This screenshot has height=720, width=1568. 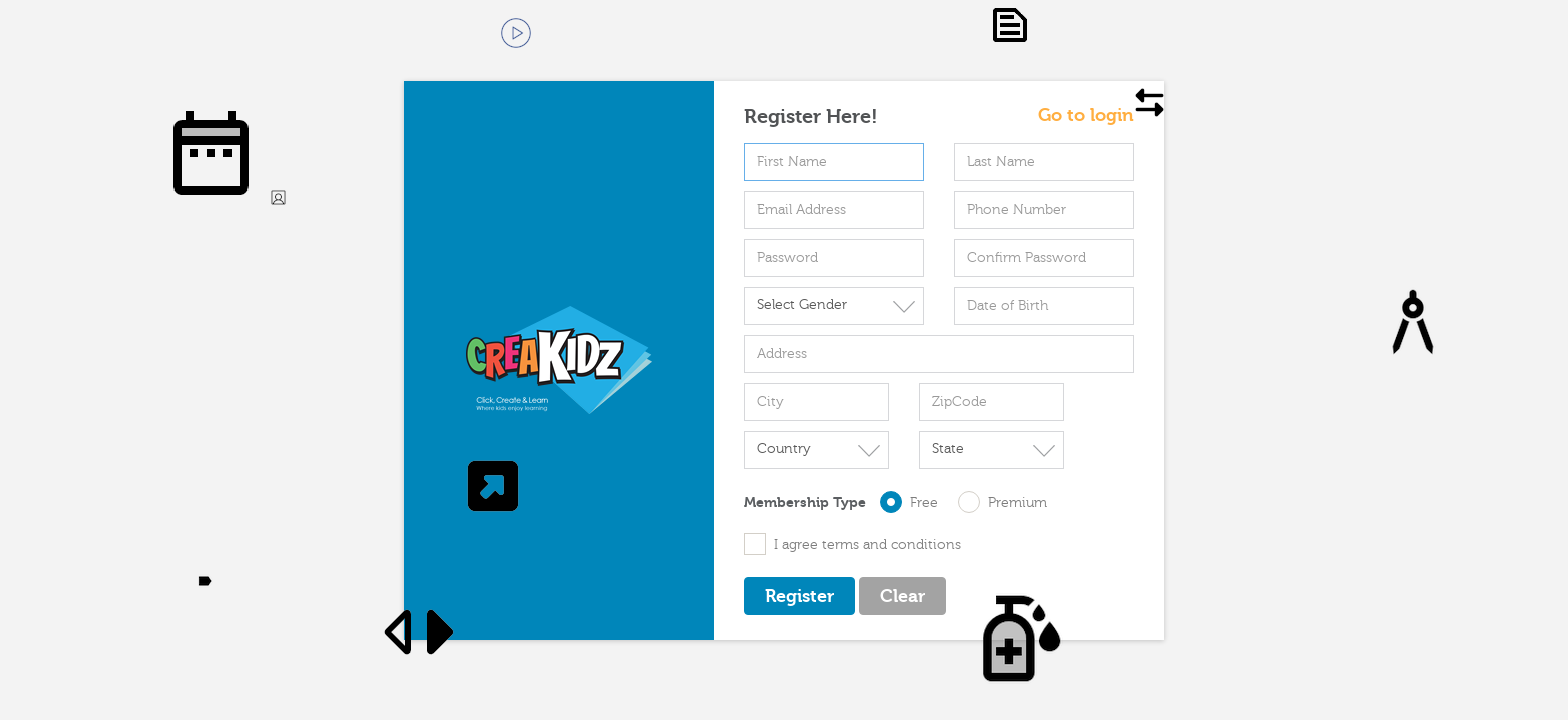 I want to click on open link in a new tab or window, so click(x=493, y=486).